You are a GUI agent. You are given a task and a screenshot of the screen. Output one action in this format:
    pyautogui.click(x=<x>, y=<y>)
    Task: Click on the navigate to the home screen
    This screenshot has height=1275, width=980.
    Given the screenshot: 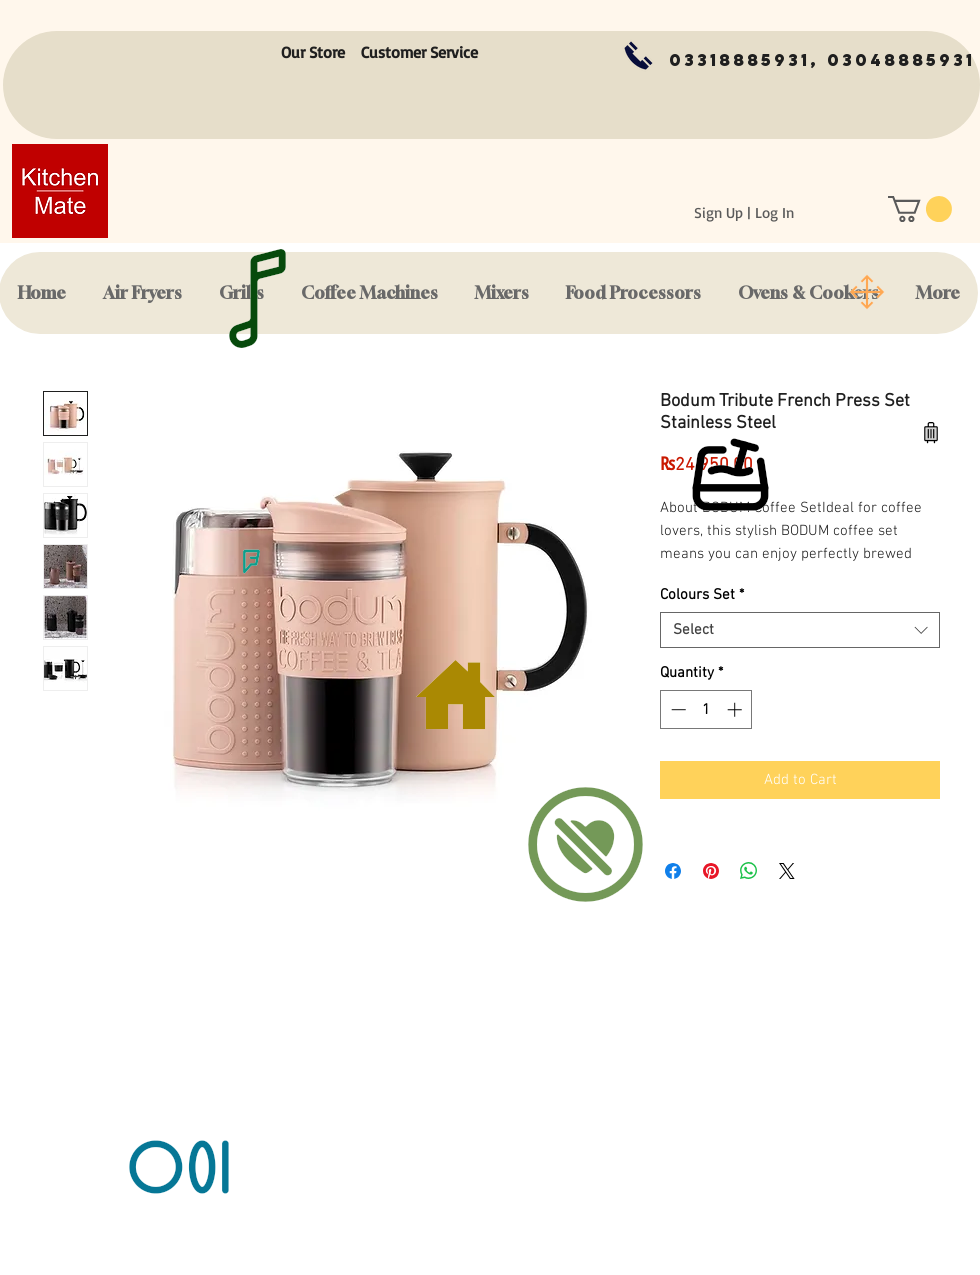 What is the action you would take?
    pyautogui.click(x=455, y=694)
    